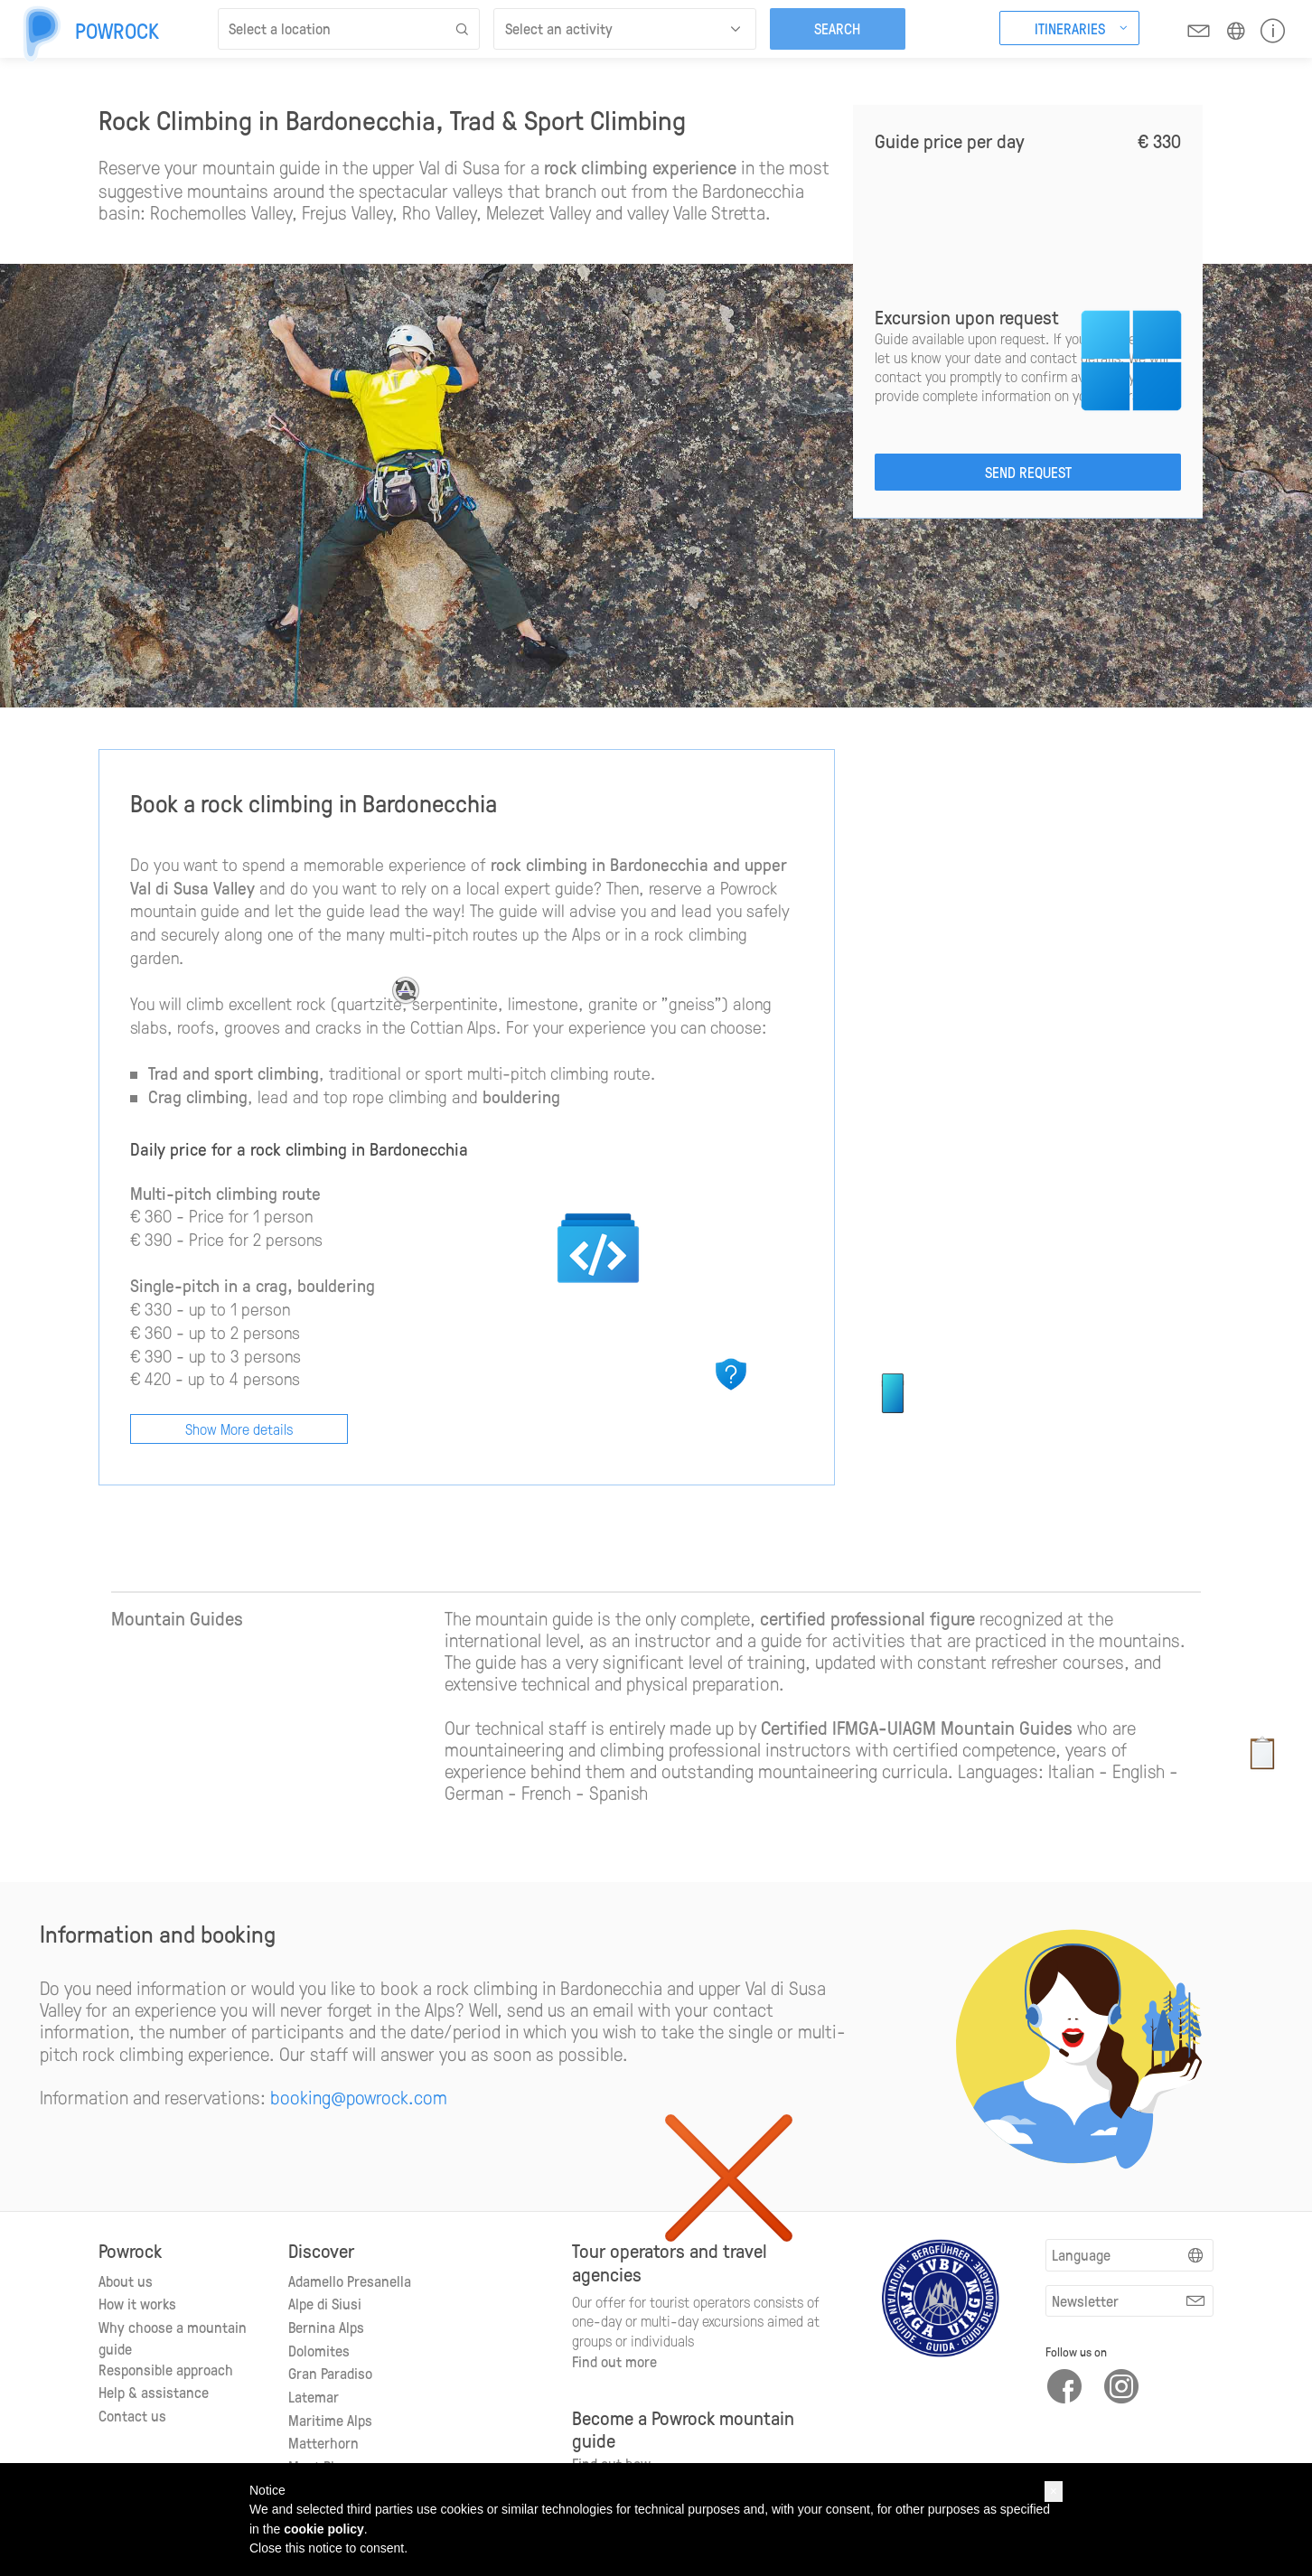  Describe the element at coordinates (1262, 1753) in the screenshot. I see `access clipboard contents` at that location.